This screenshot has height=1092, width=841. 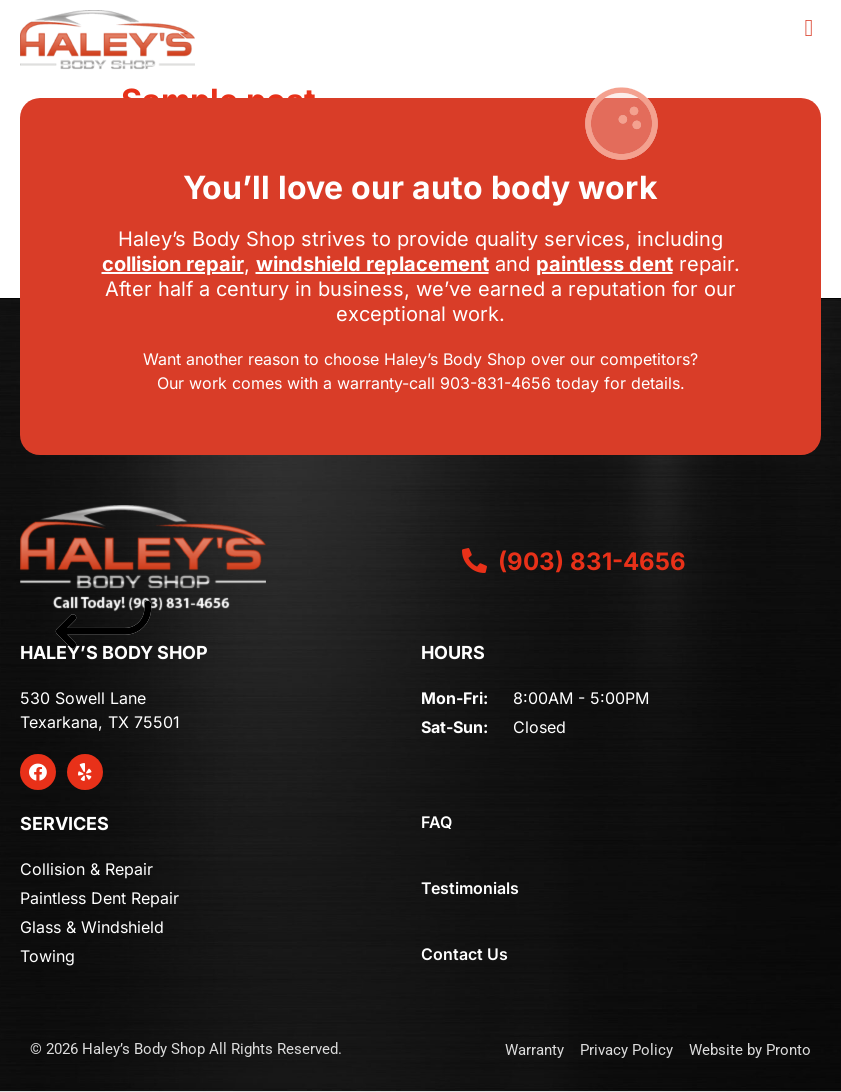 What do you see at coordinates (621, 123) in the screenshot?
I see `access bowling or sports games` at bounding box center [621, 123].